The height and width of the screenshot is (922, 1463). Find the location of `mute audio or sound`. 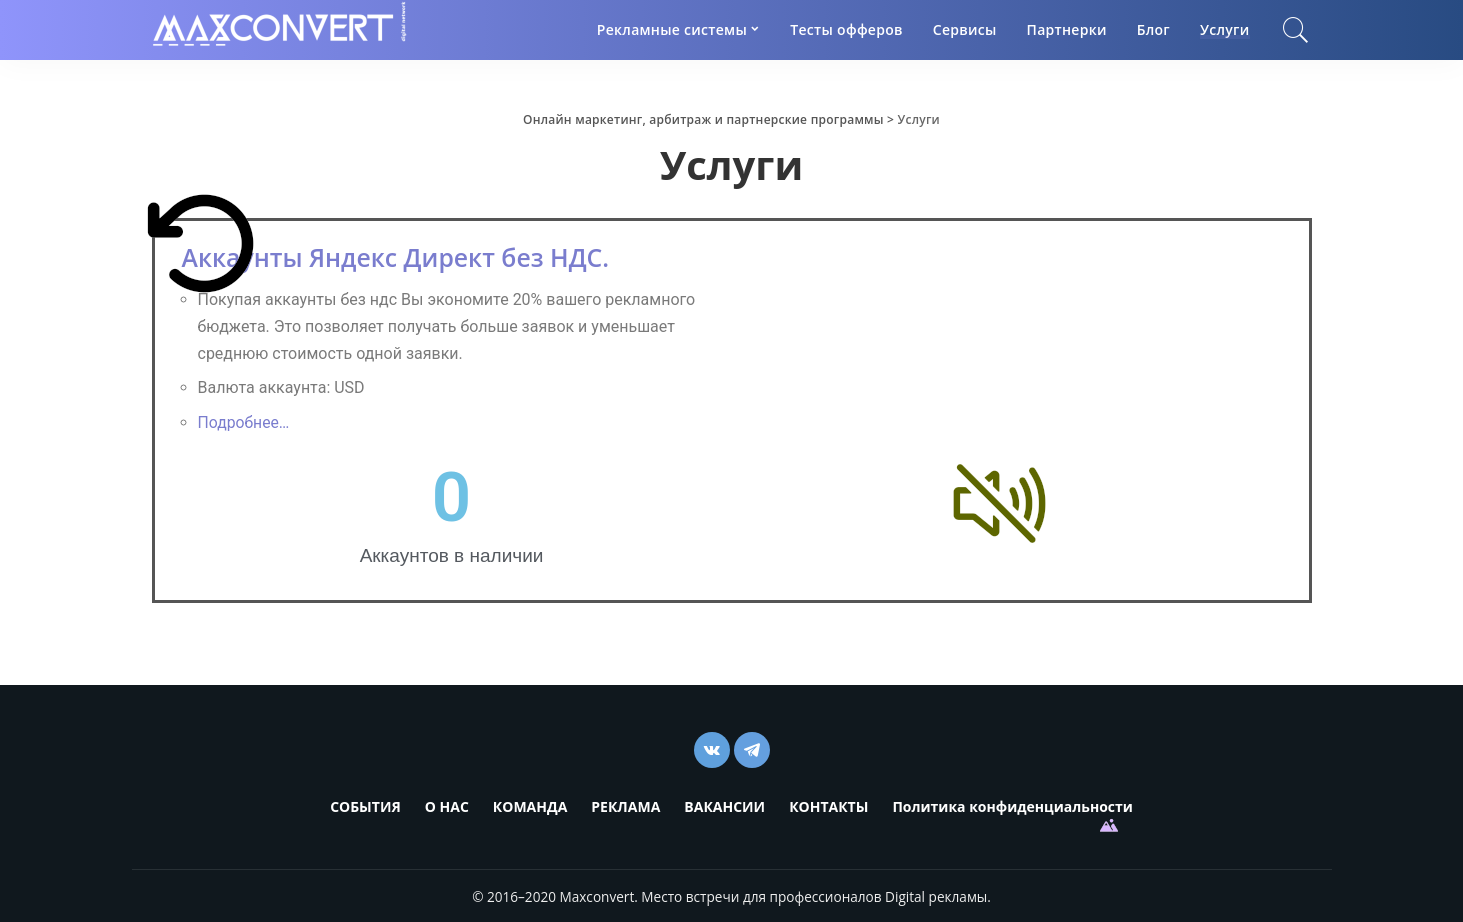

mute audio or sound is located at coordinates (999, 503).